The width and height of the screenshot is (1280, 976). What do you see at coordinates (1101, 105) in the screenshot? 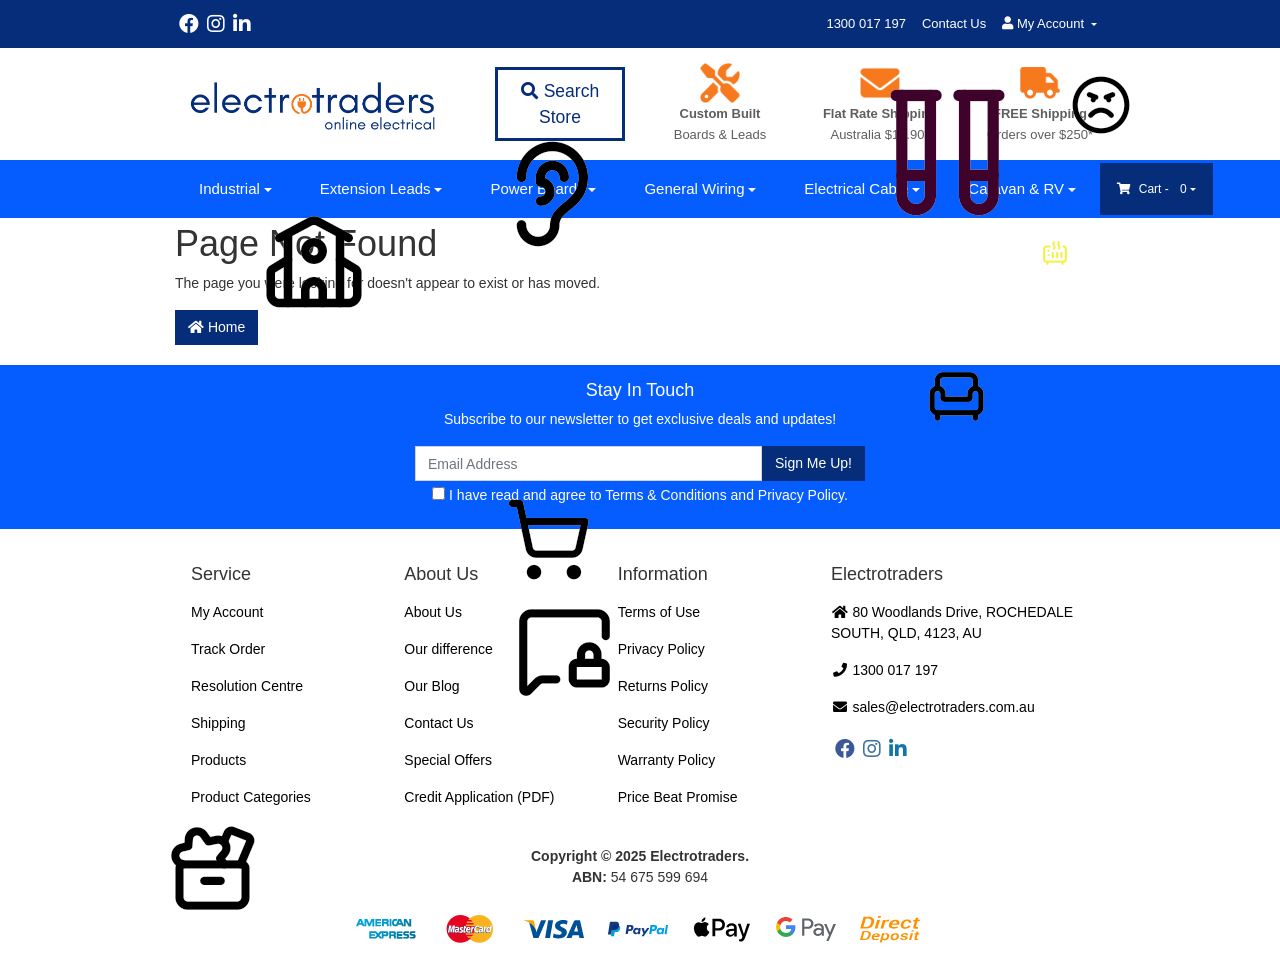
I see `react with anger to a post or message` at bounding box center [1101, 105].